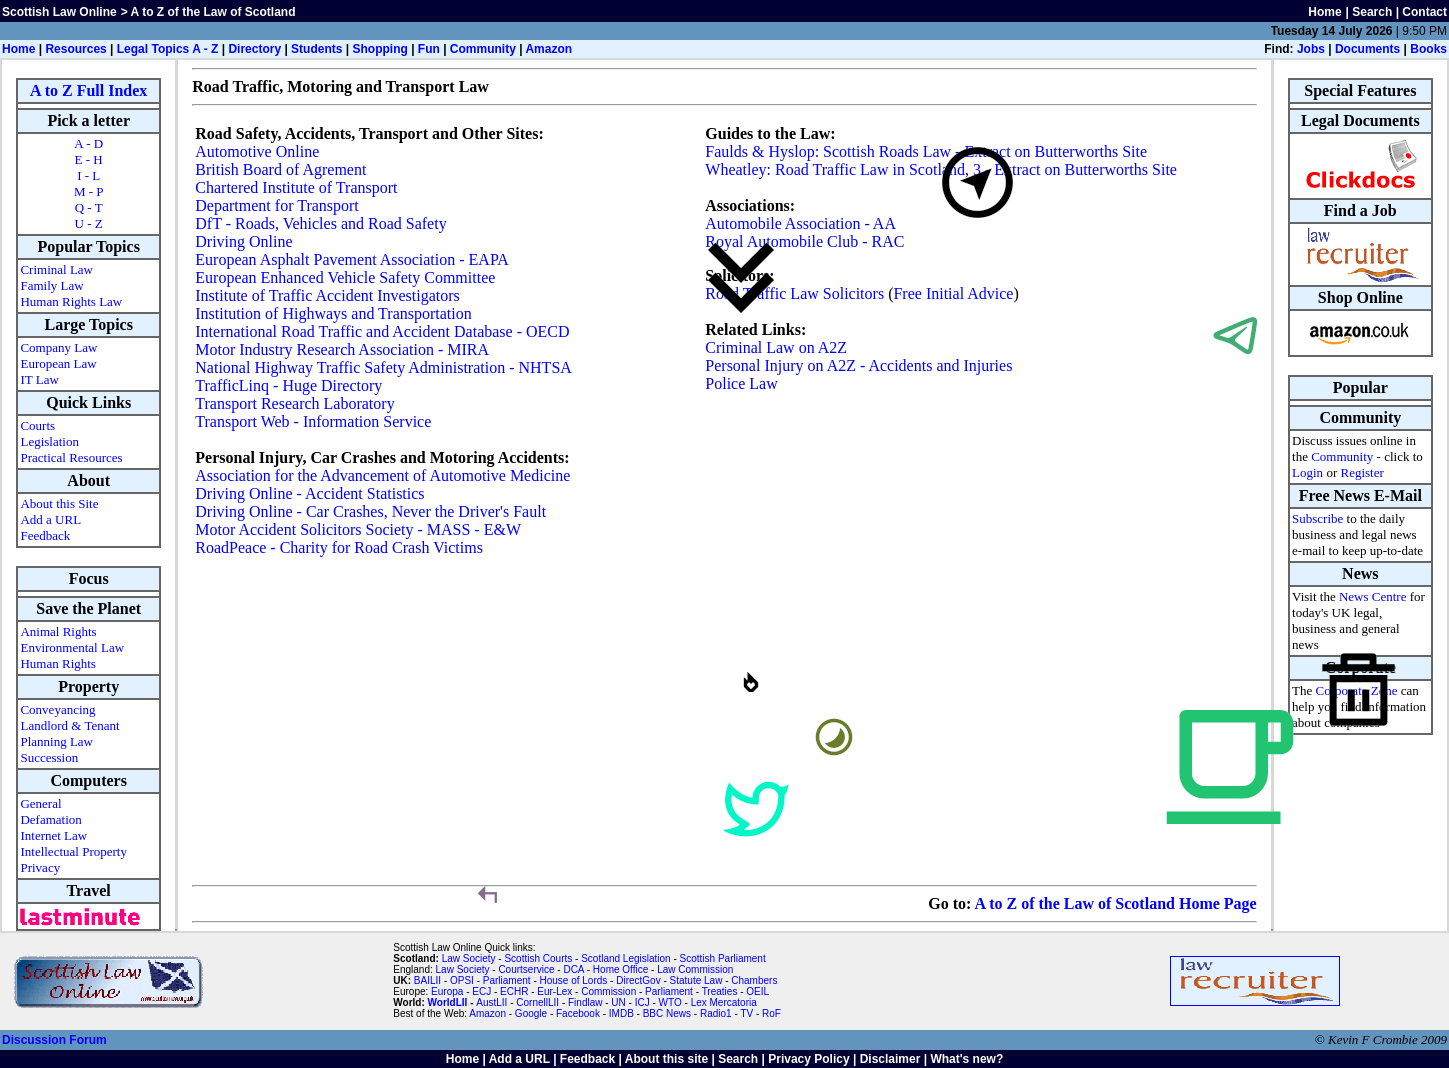  Describe the element at coordinates (977, 182) in the screenshot. I see `explore or discover nearby places` at that location.